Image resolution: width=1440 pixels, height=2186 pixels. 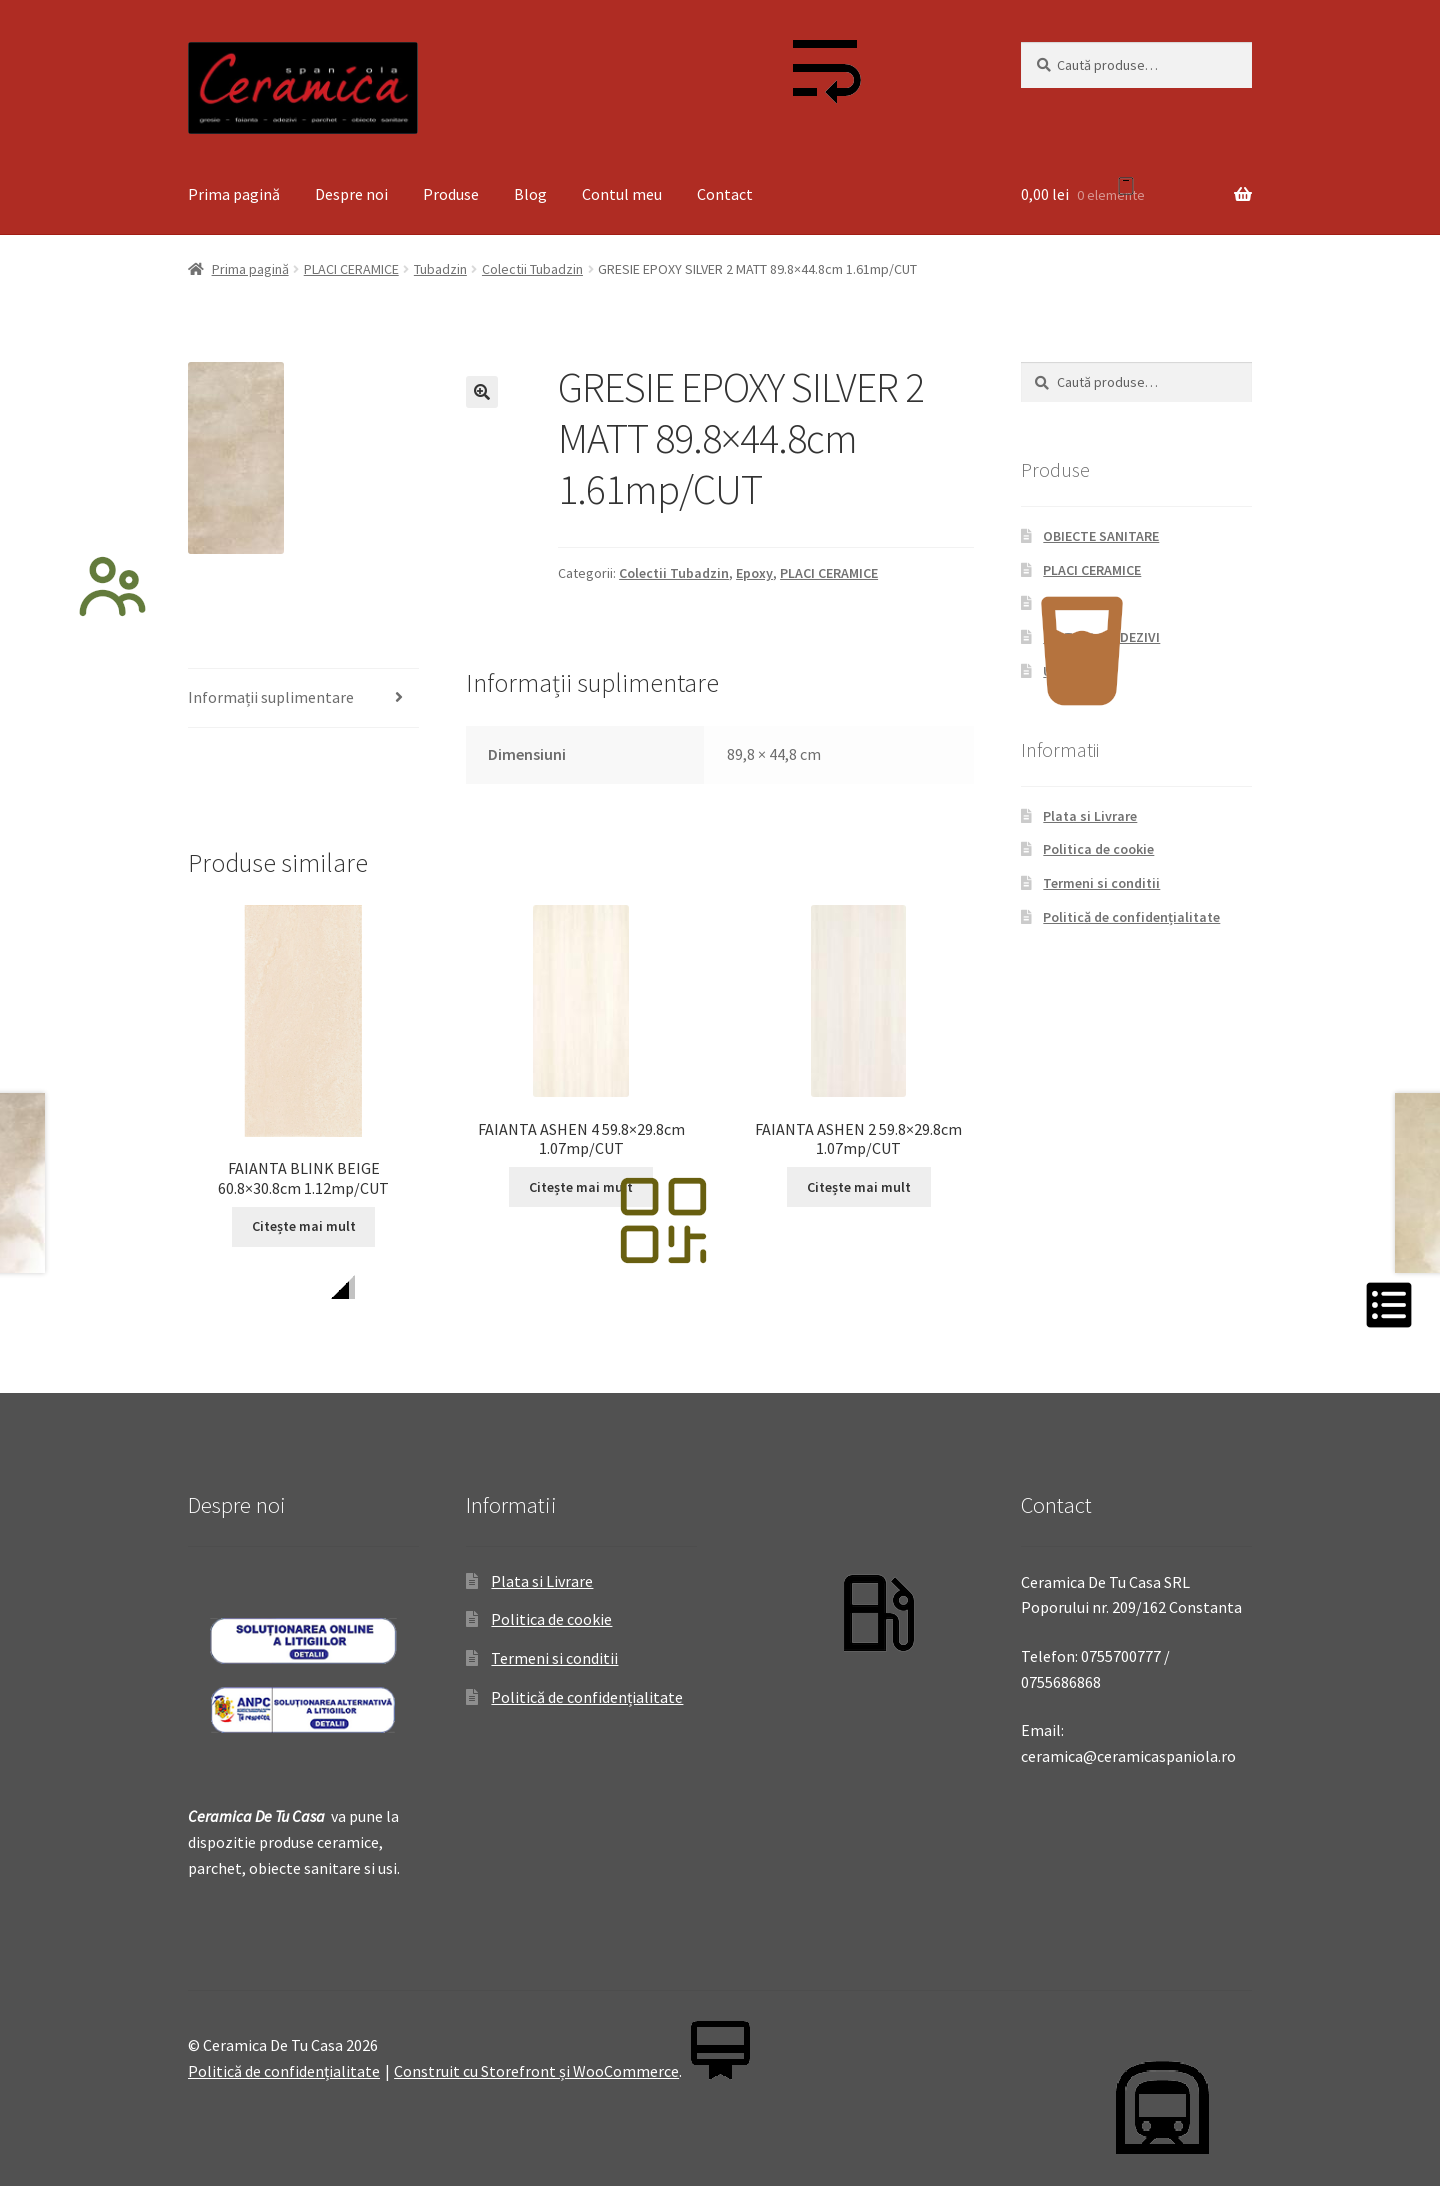 What do you see at coordinates (663, 1220) in the screenshot?
I see `scan a qr code` at bounding box center [663, 1220].